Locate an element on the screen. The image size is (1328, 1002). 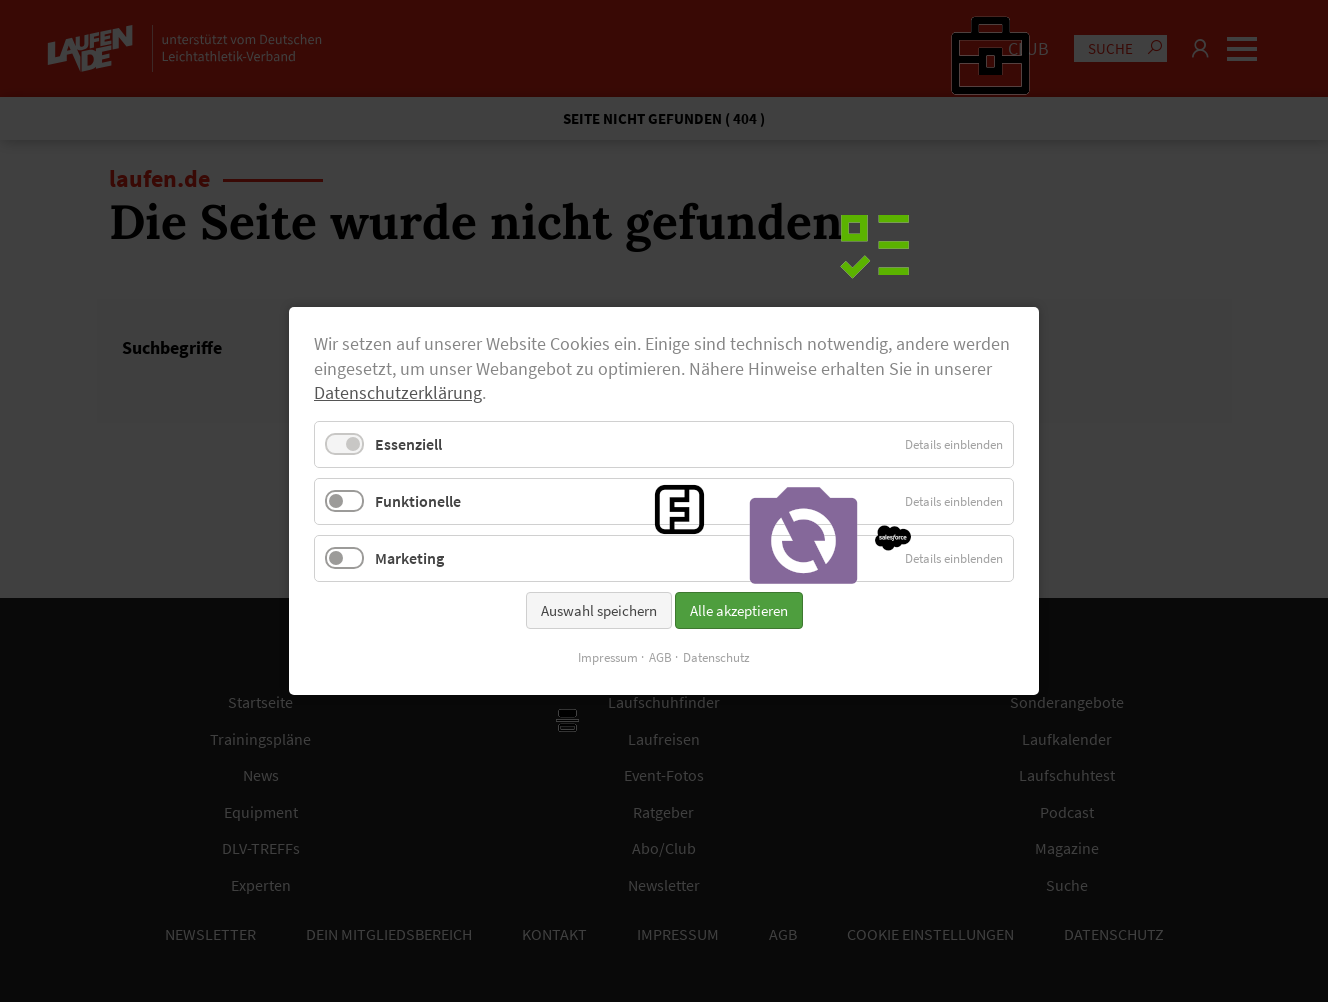
open friendica social network is located at coordinates (679, 509).